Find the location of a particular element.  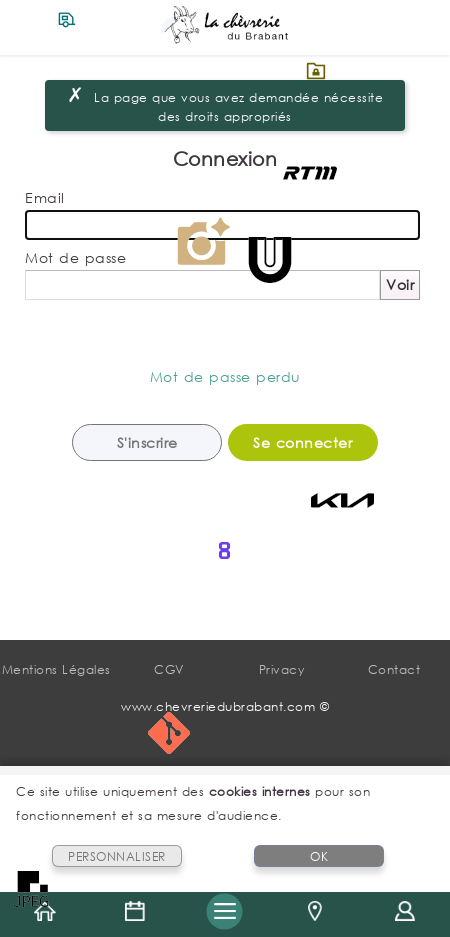

view caravan or RV rental options is located at coordinates (66, 19).